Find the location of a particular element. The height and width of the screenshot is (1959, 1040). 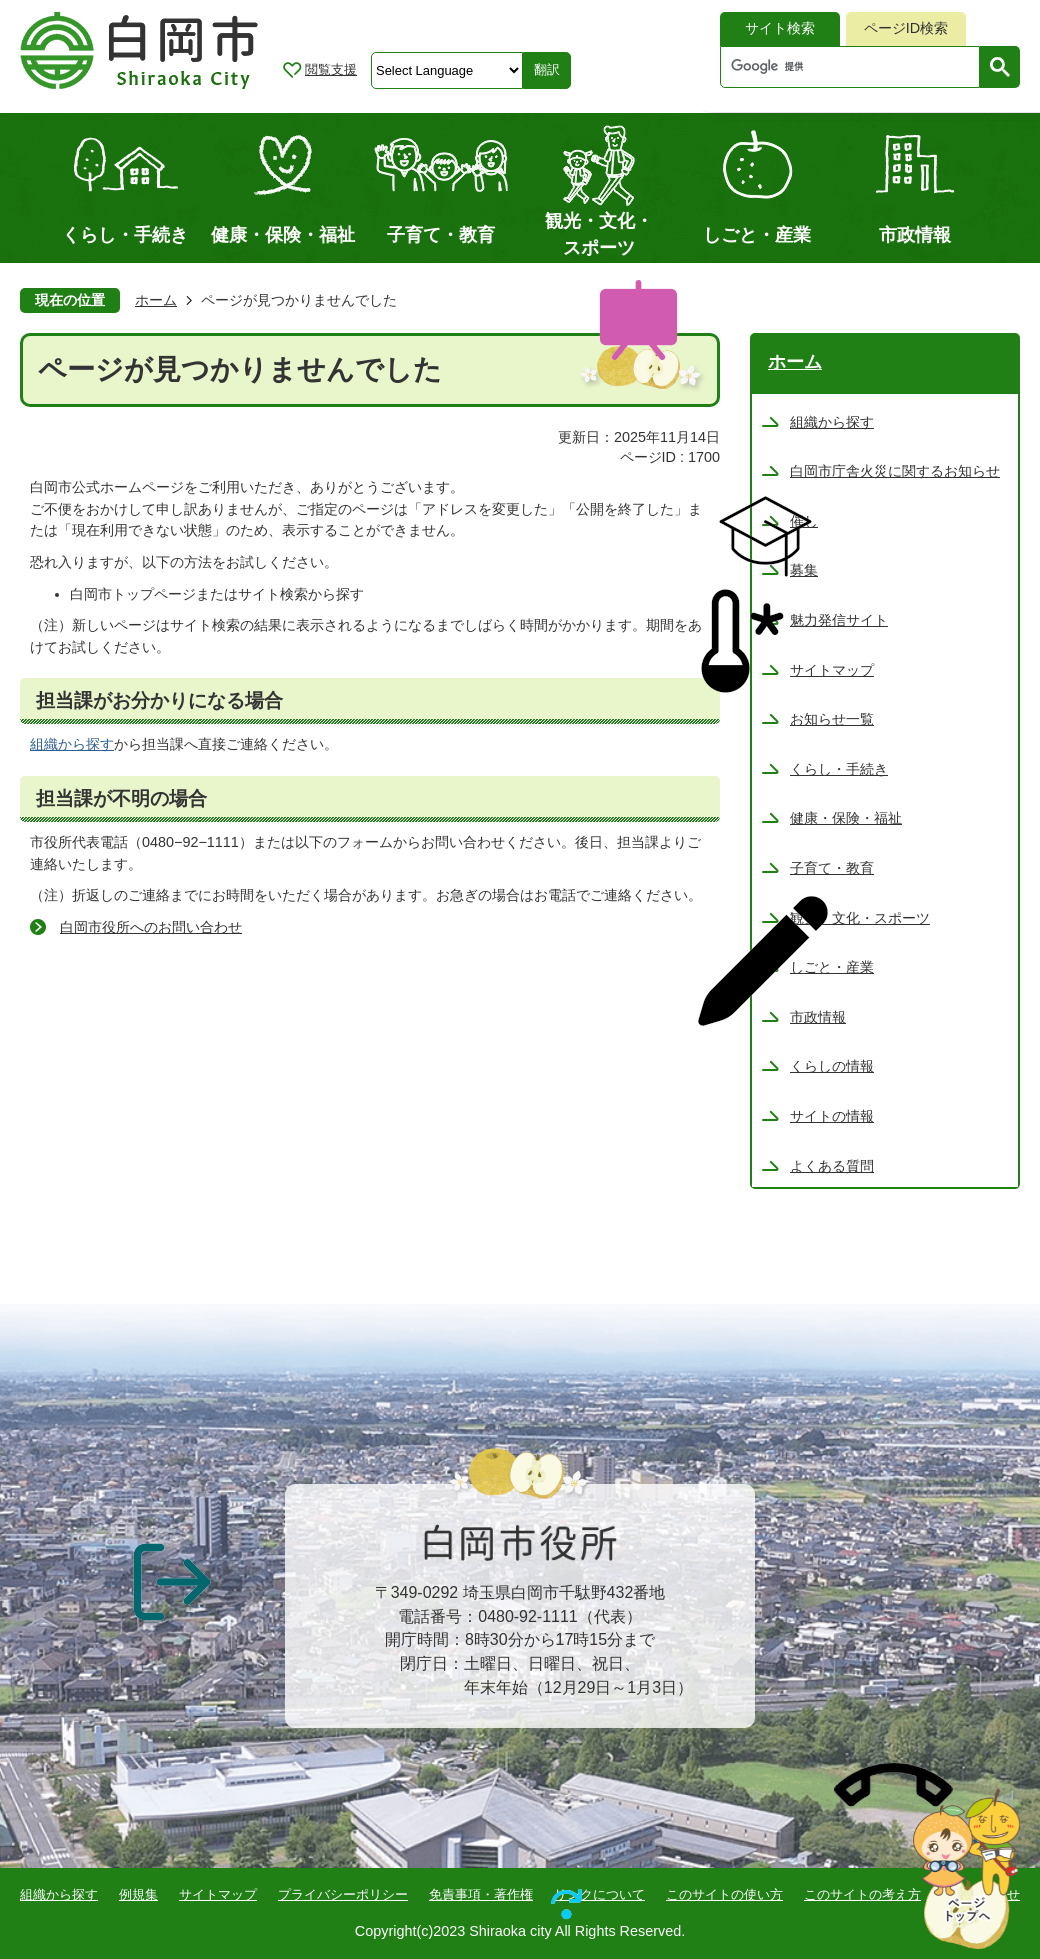

edit content or text is located at coordinates (763, 961).